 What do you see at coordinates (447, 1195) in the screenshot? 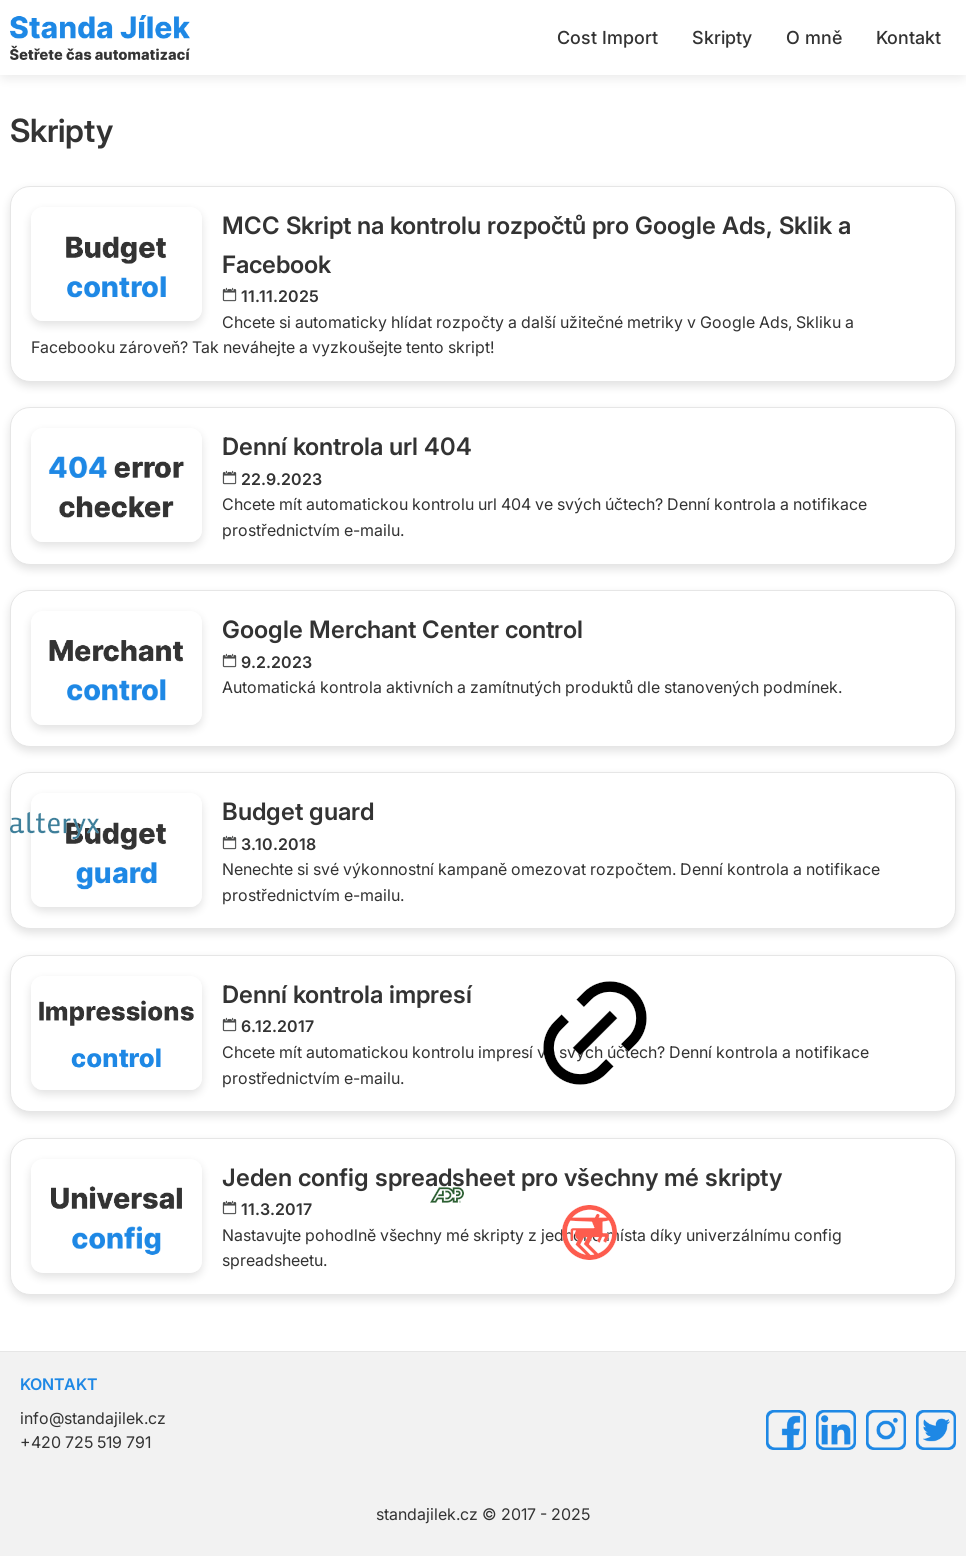
I see `access ADP payroll and HR services` at bounding box center [447, 1195].